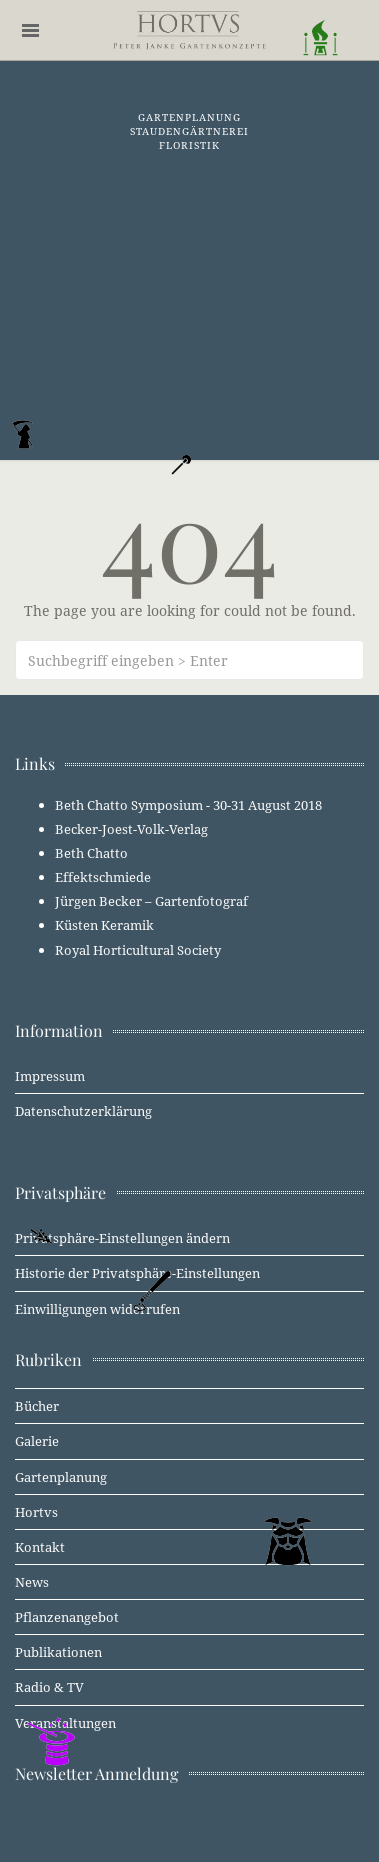 Image resolution: width=379 pixels, height=1862 pixels. I want to click on indicates death or game over state, so click(23, 434).